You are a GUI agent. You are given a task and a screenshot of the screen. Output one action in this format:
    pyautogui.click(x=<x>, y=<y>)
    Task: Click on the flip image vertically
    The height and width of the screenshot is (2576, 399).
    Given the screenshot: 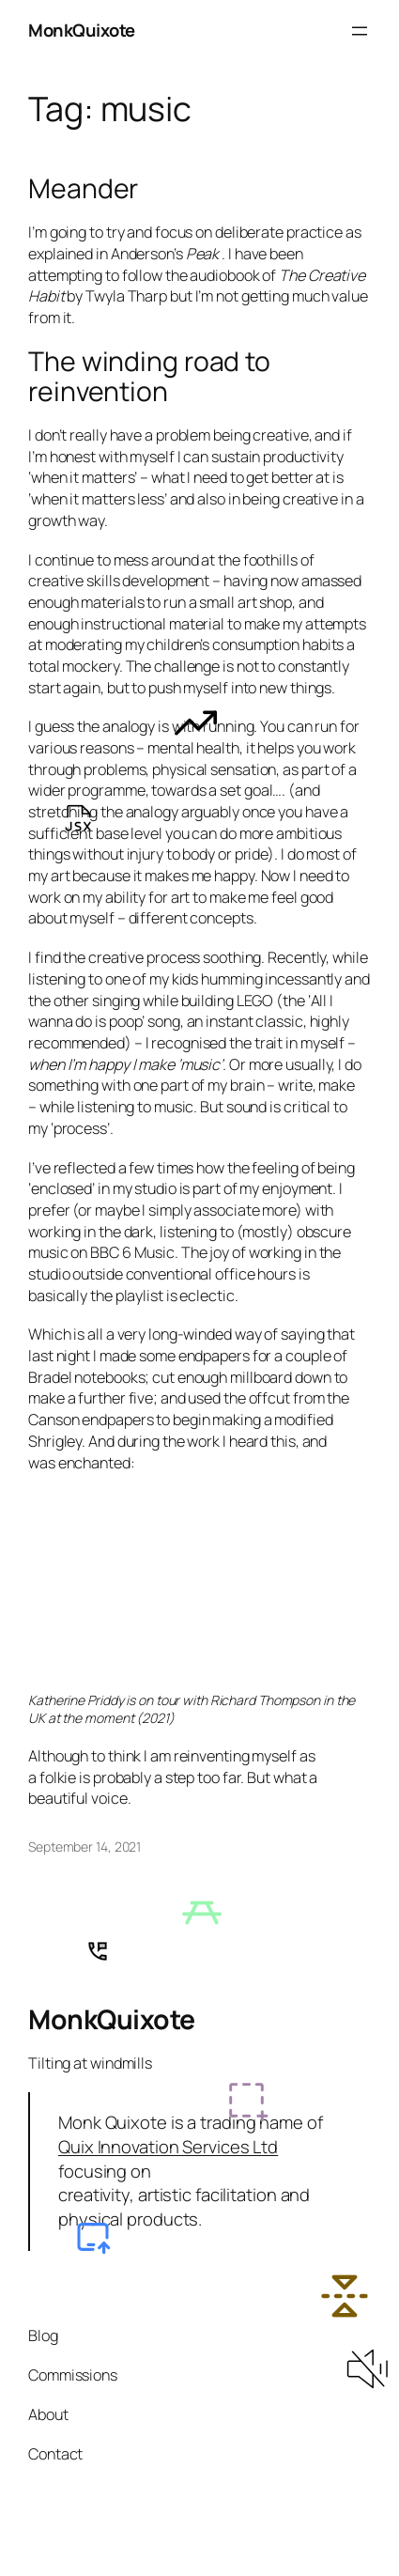 What is the action you would take?
    pyautogui.click(x=345, y=2296)
    